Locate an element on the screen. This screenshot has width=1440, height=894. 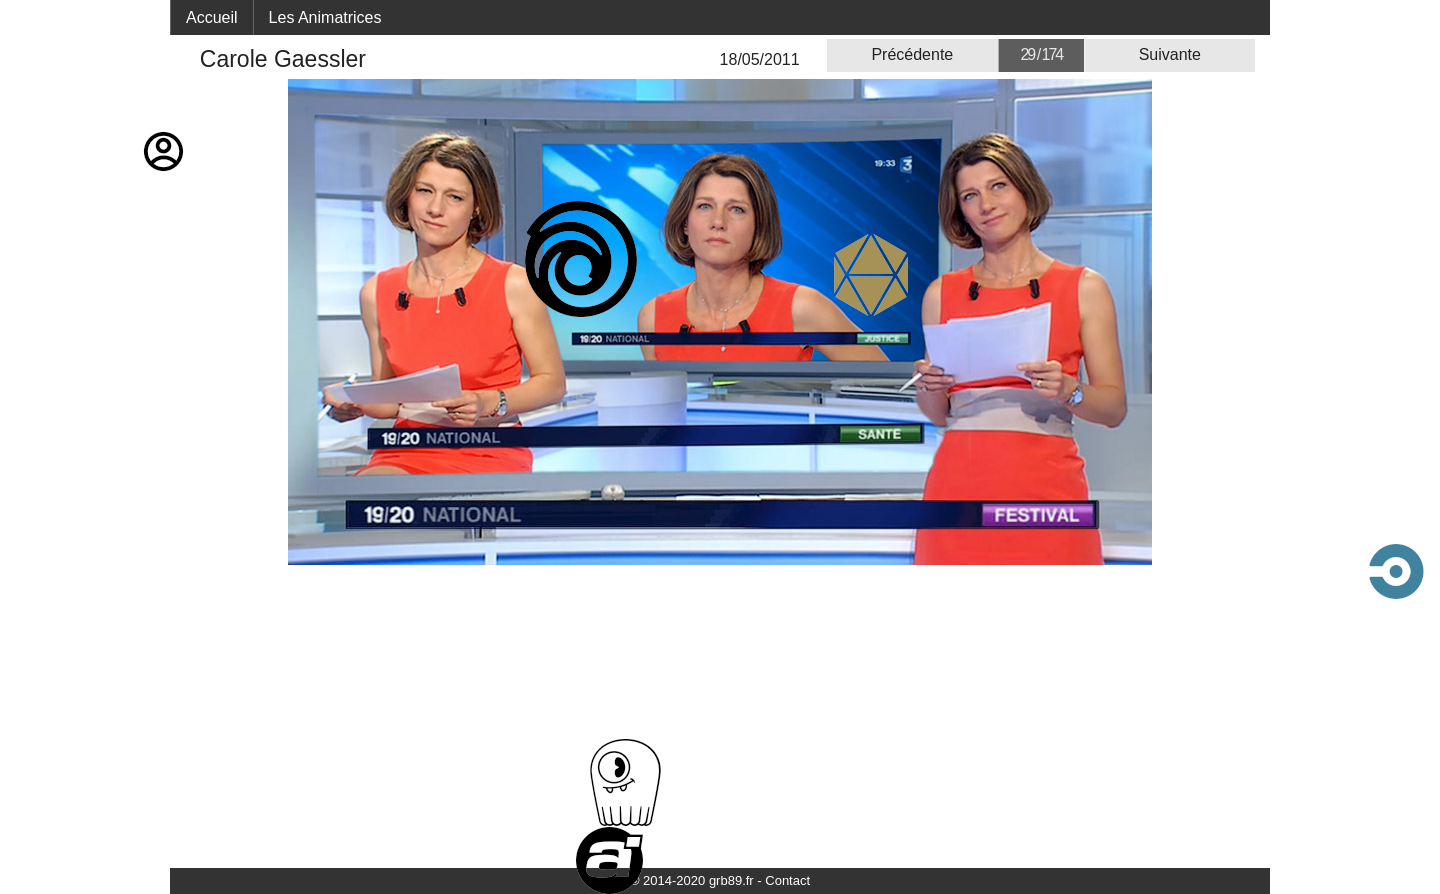
clever cloud platform logo is located at coordinates (871, 275).